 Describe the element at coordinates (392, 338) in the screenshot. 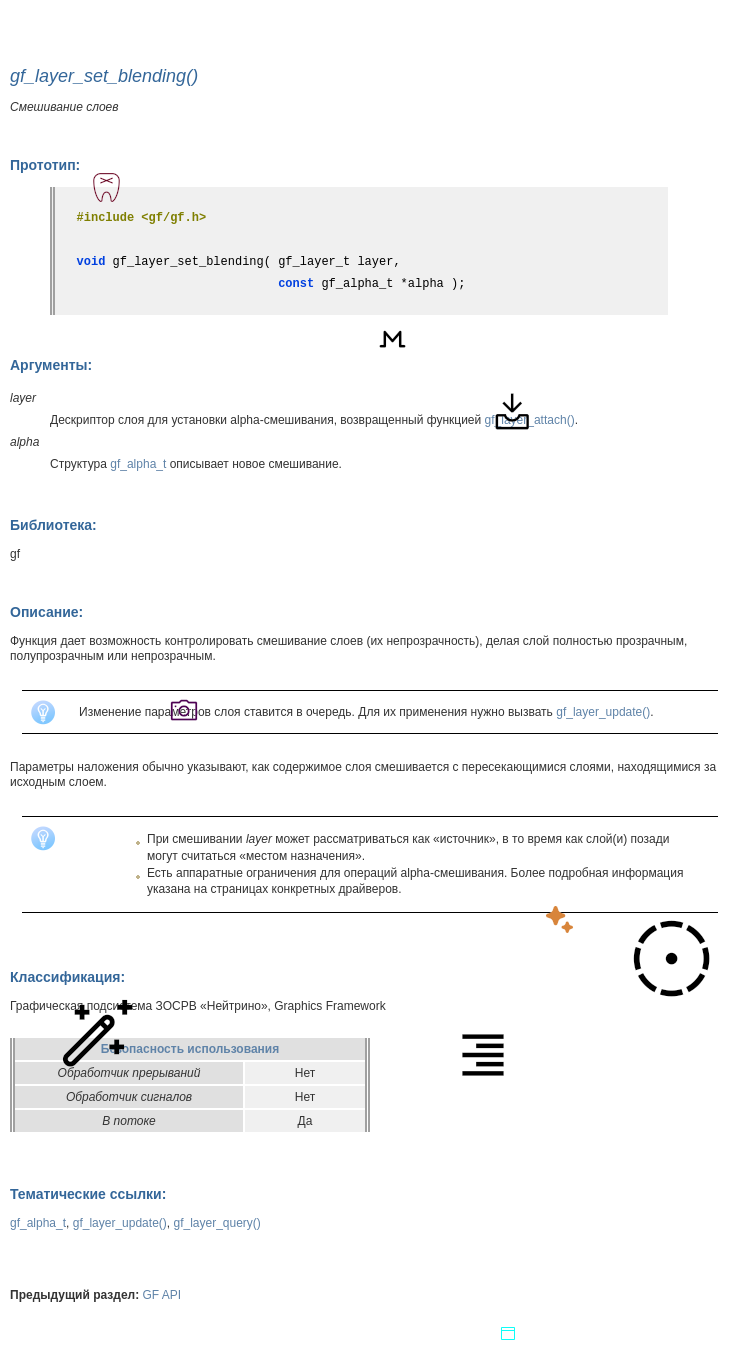

I see `view monero cryptocurrency balance` at that location.